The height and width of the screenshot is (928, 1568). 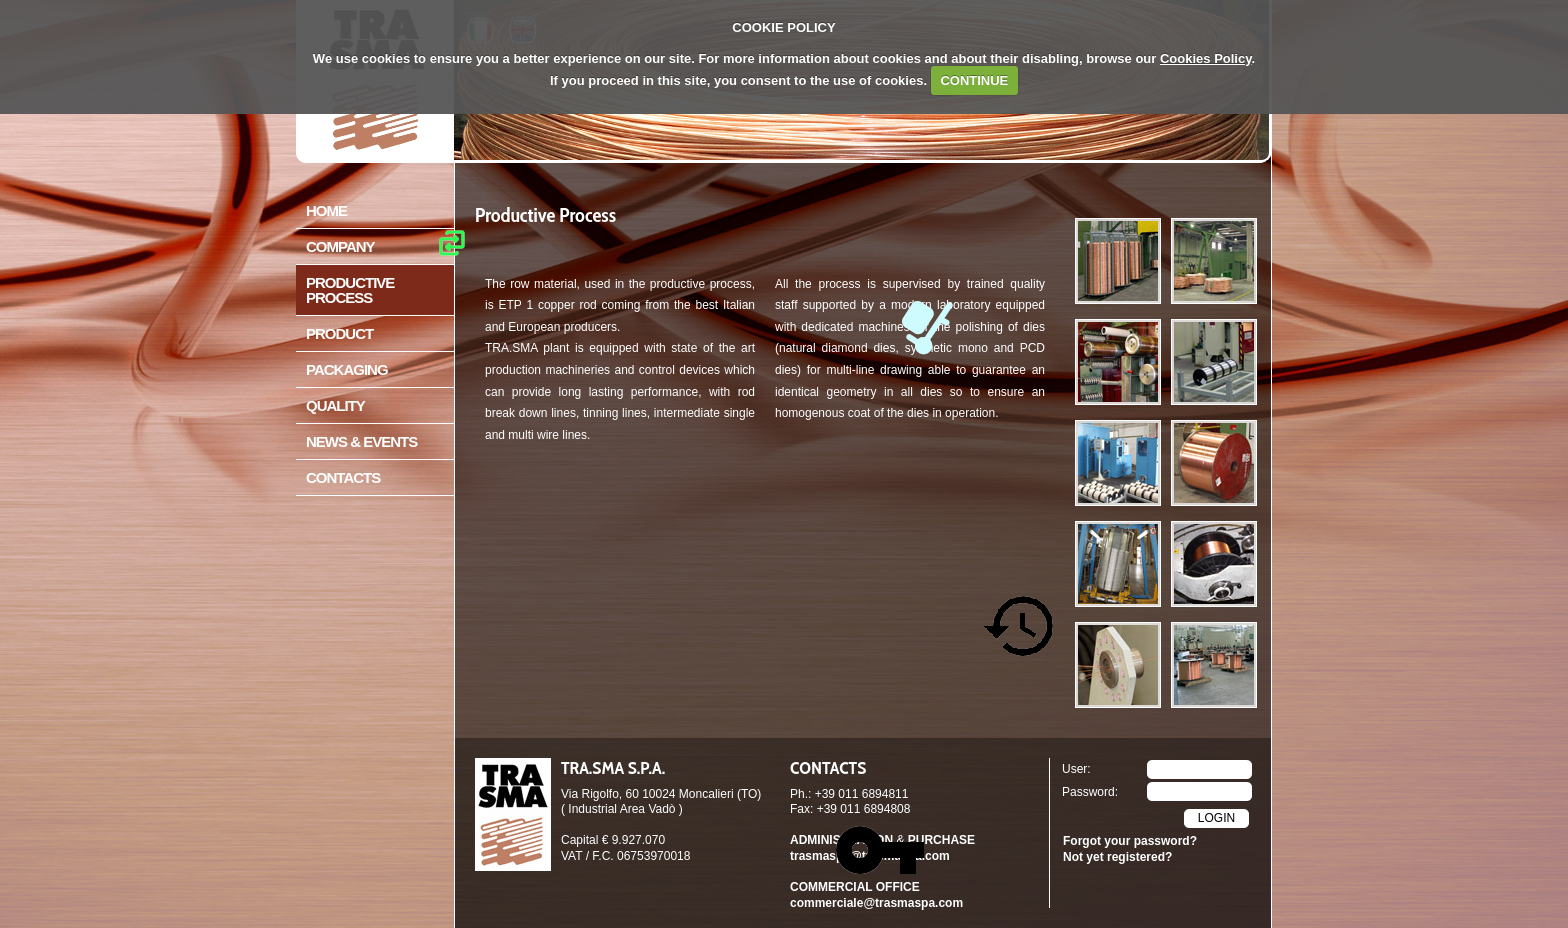 I want to click on swap or exchange items, so click(x=452, y=243).